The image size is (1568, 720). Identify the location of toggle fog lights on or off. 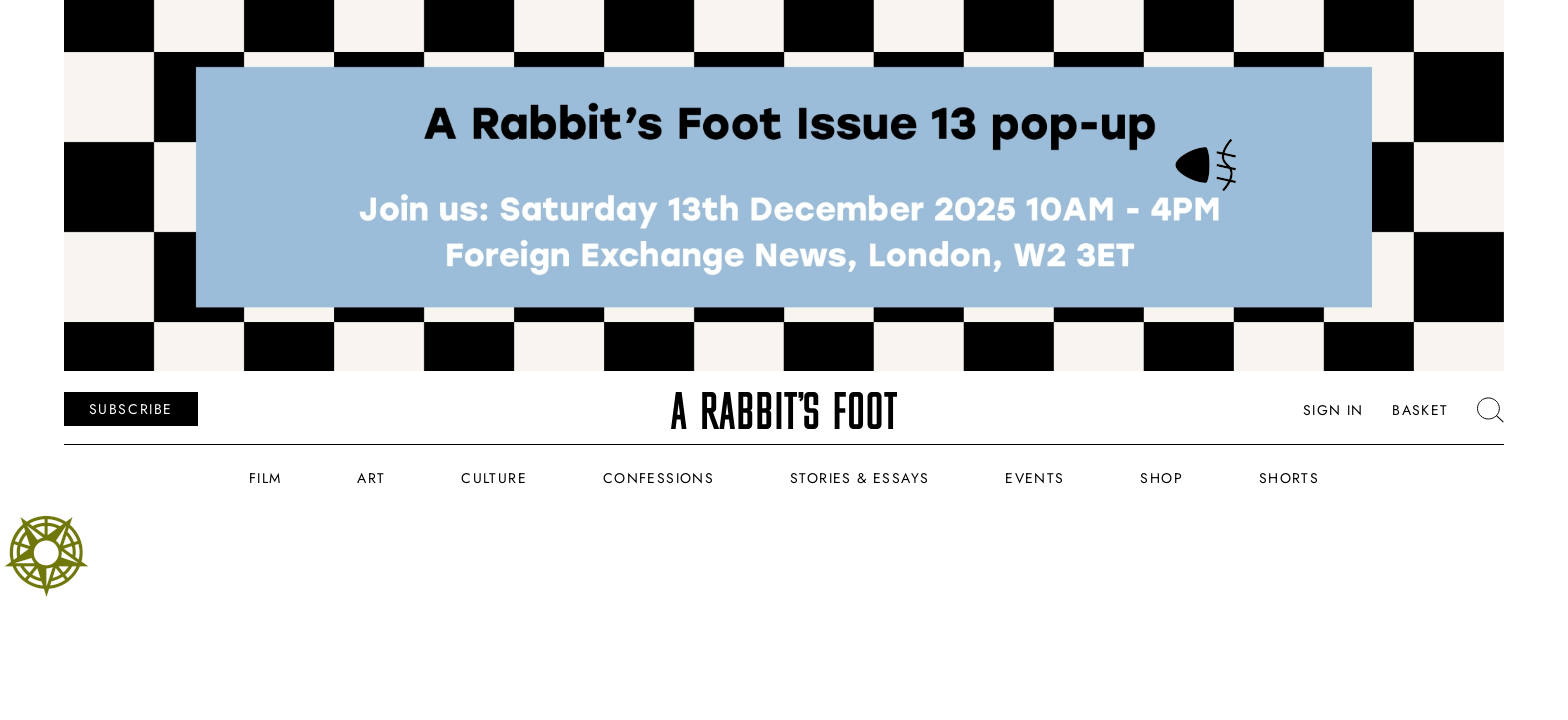
(1206, 165).